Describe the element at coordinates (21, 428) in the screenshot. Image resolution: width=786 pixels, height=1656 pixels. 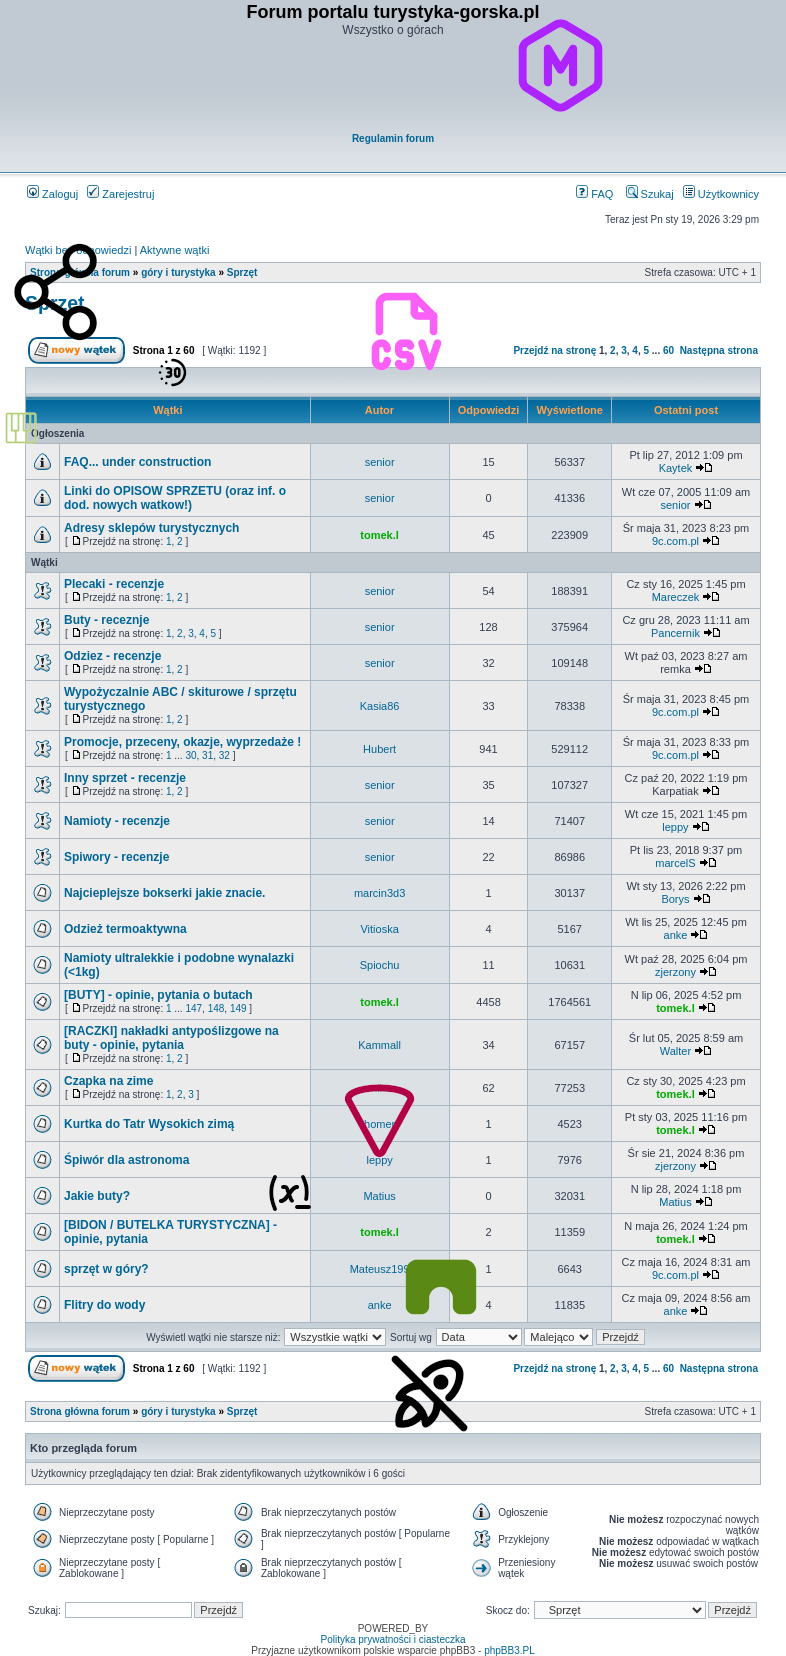
I see `open music or piano app` at that location.